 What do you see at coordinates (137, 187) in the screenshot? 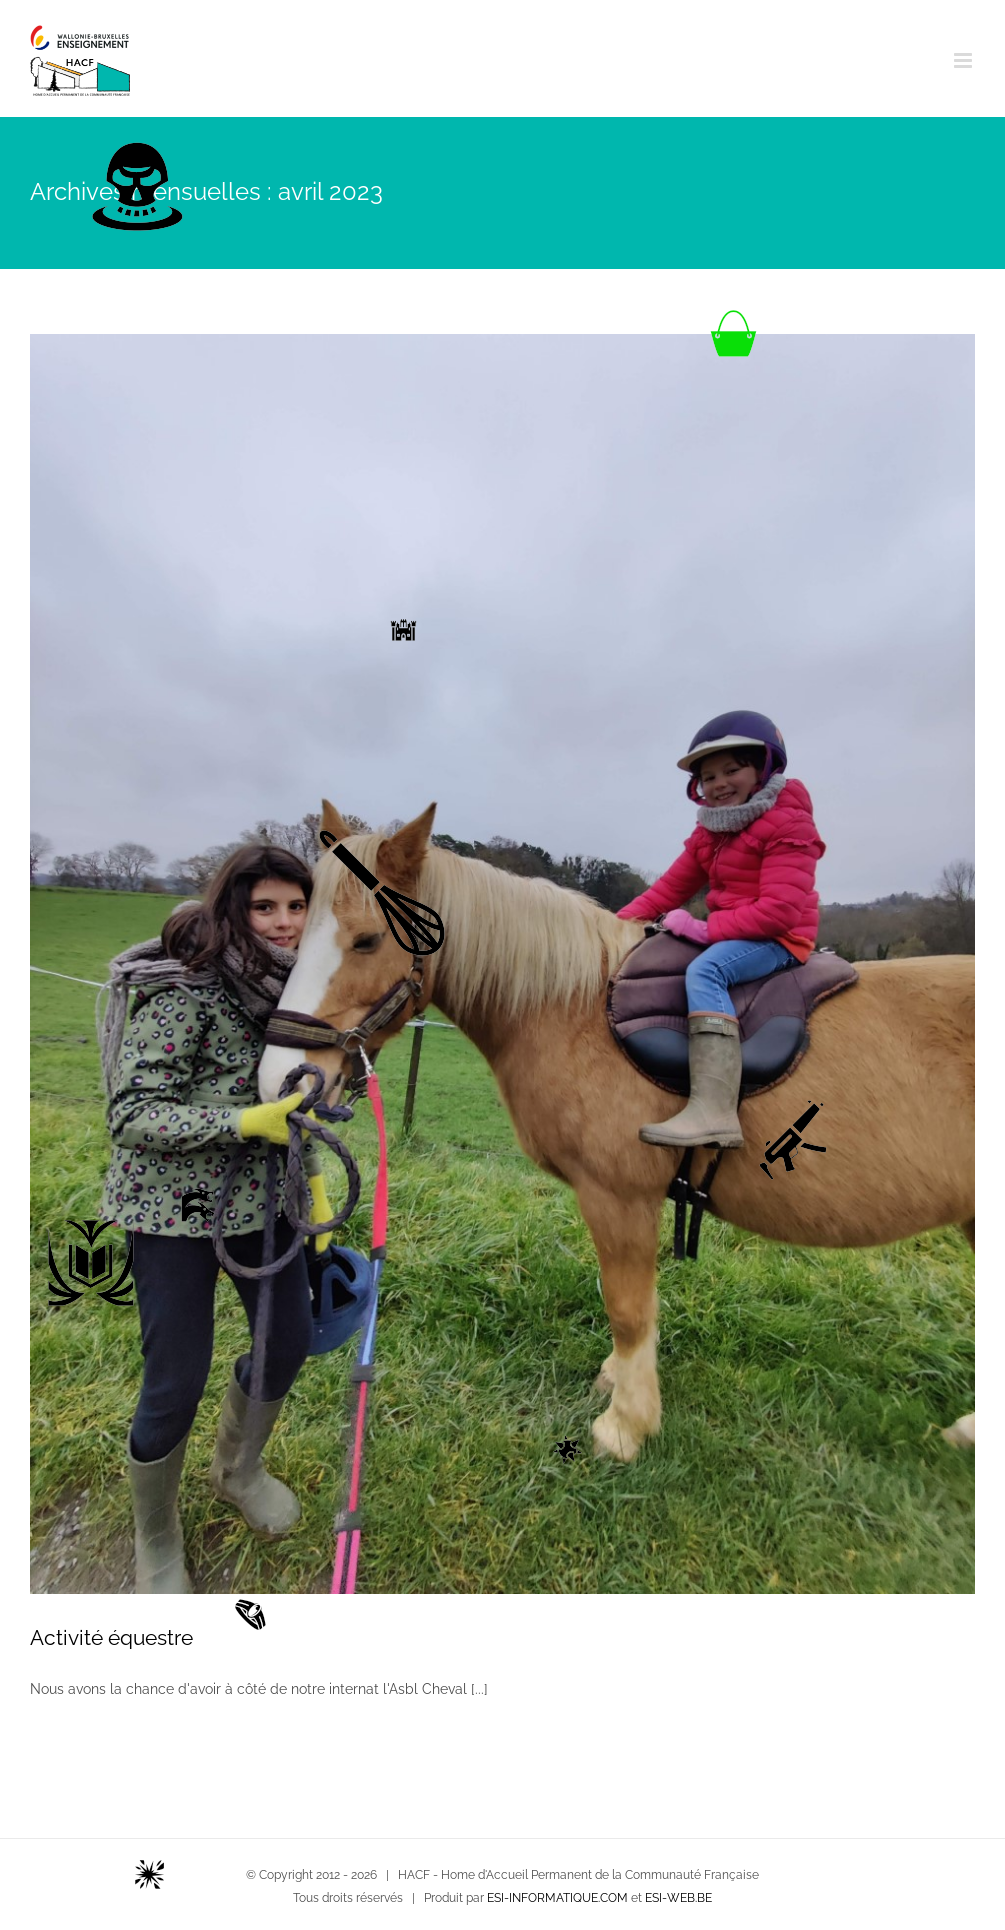
I see `indicates a hazardous or deadly area on the game map` at bounding box center [137, 187].